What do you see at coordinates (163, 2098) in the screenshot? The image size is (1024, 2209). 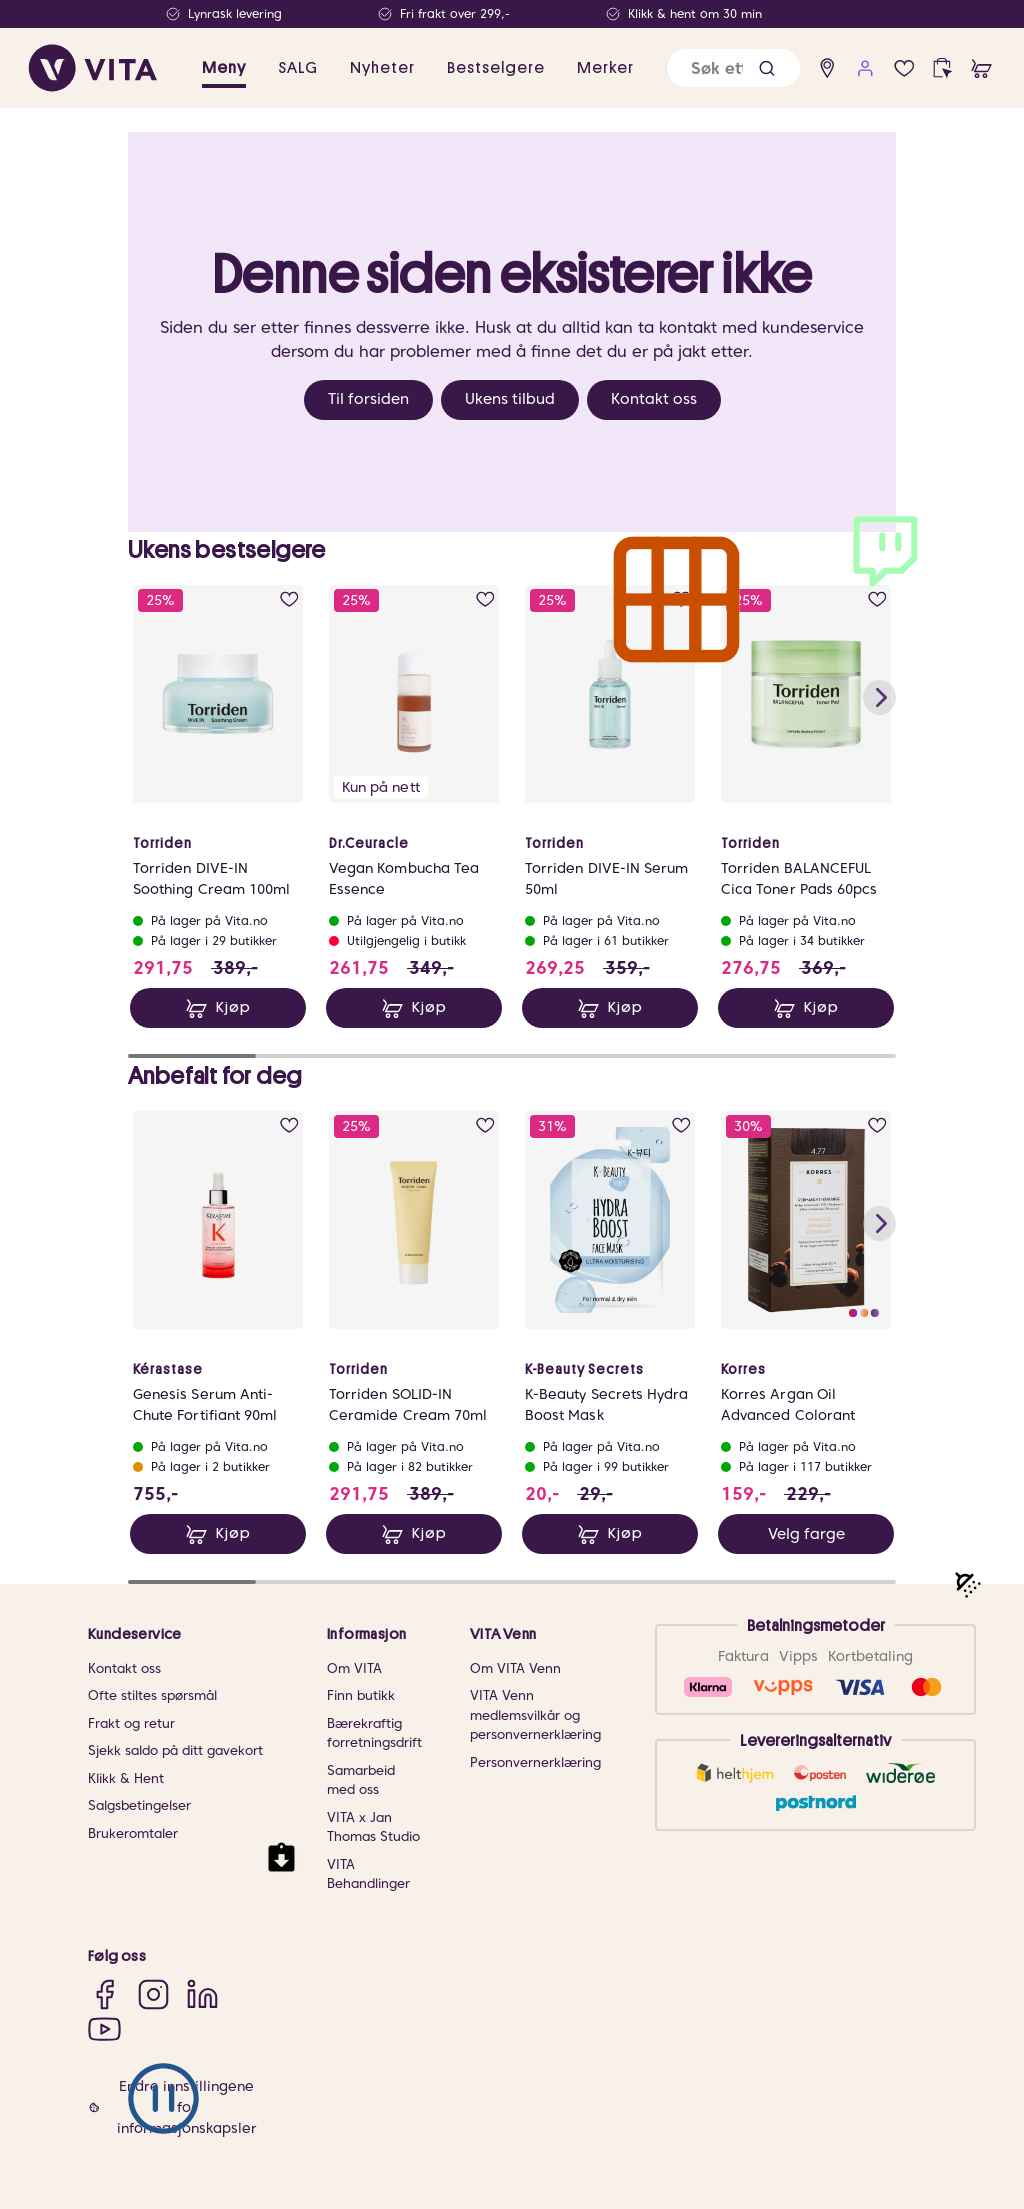 I see `pause media playback` at bounding box center [163, 2098].